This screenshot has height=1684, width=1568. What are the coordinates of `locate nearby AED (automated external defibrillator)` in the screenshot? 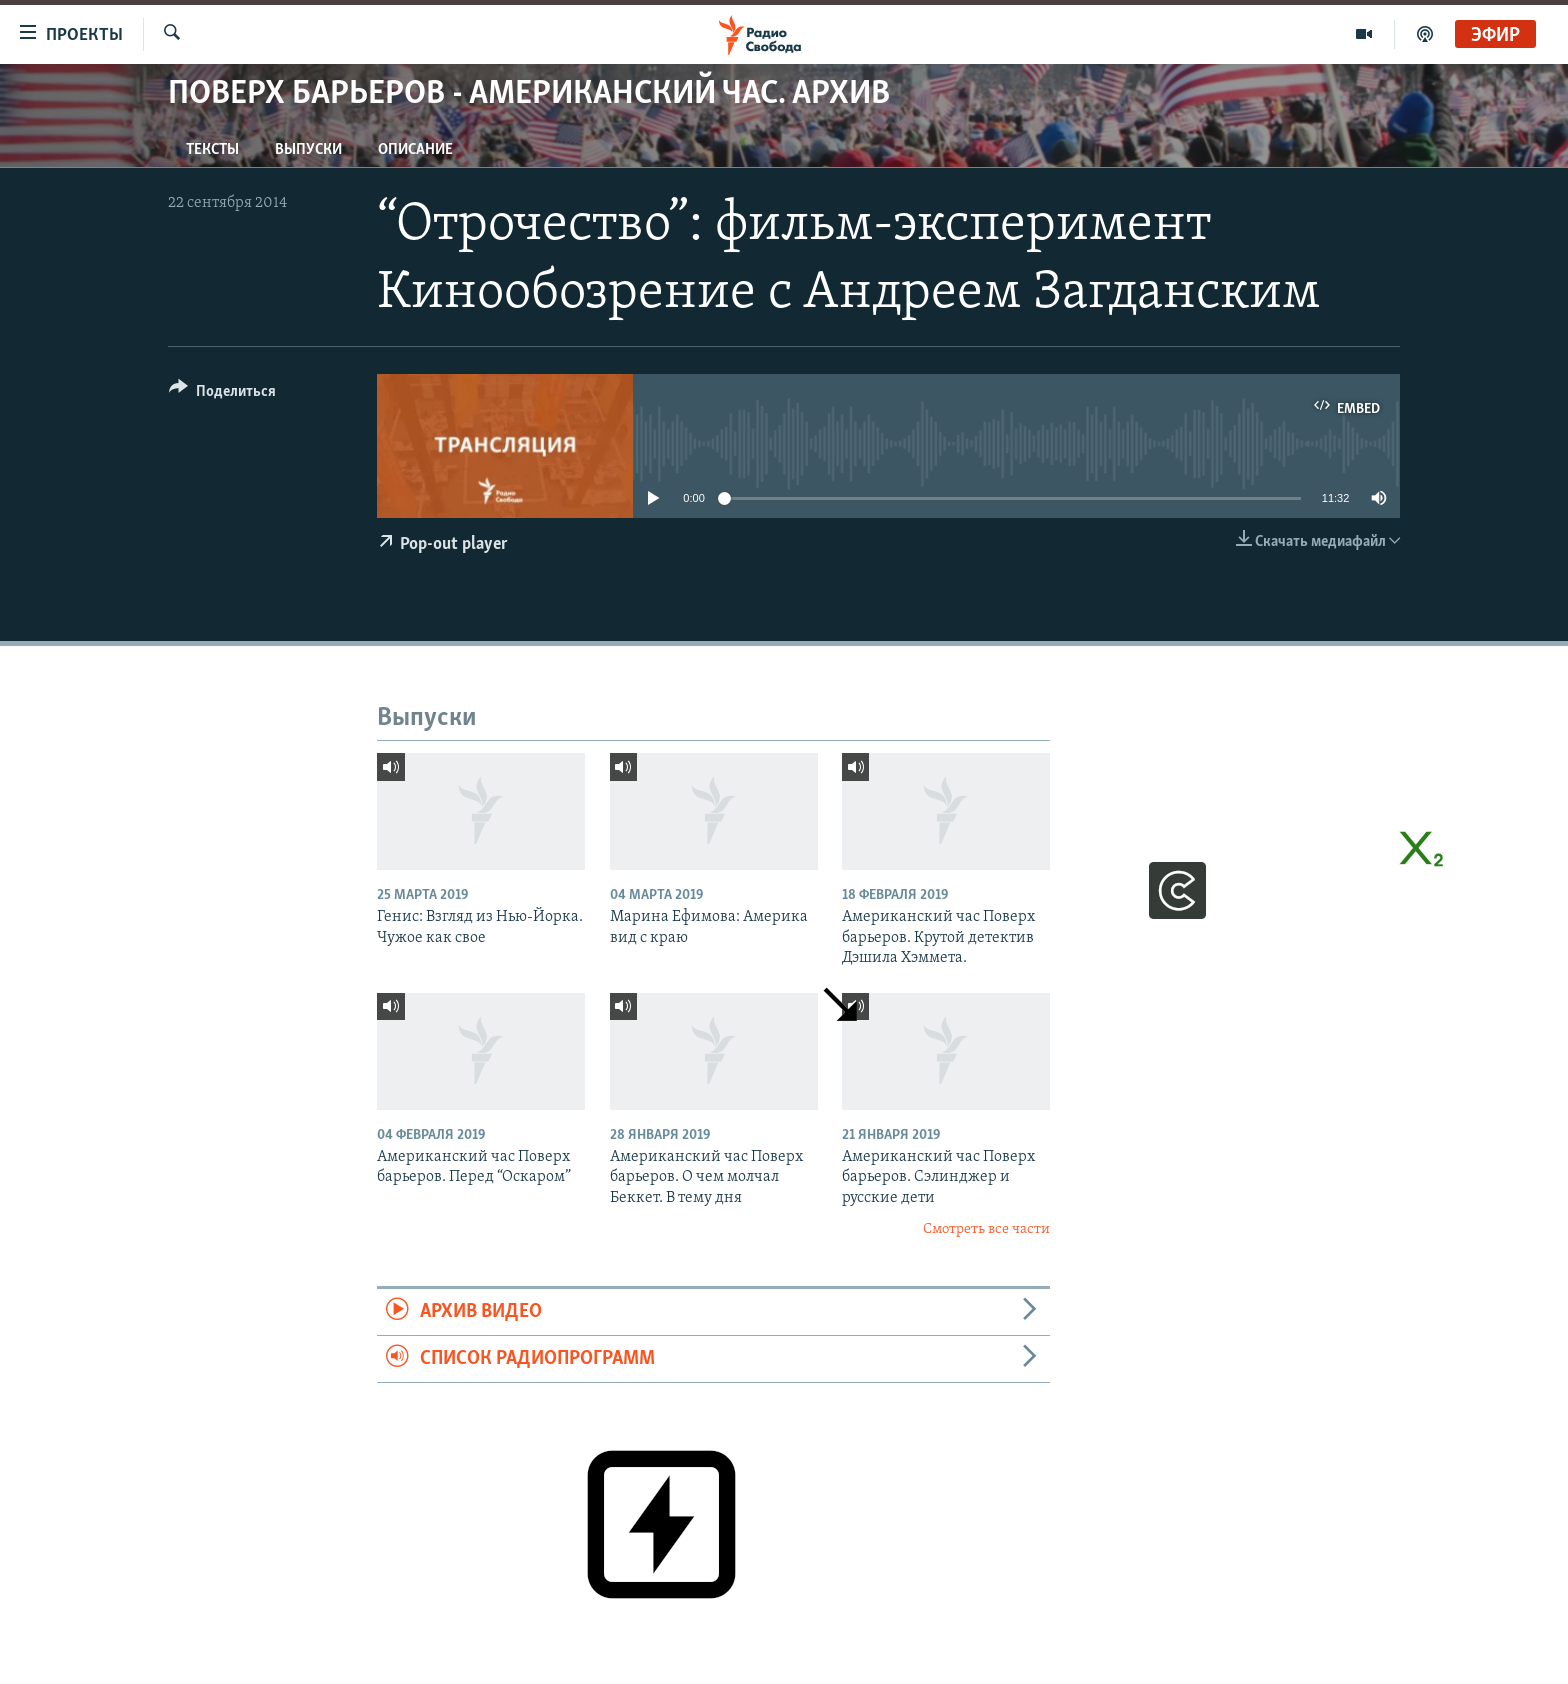 It's located at (661, 1524).